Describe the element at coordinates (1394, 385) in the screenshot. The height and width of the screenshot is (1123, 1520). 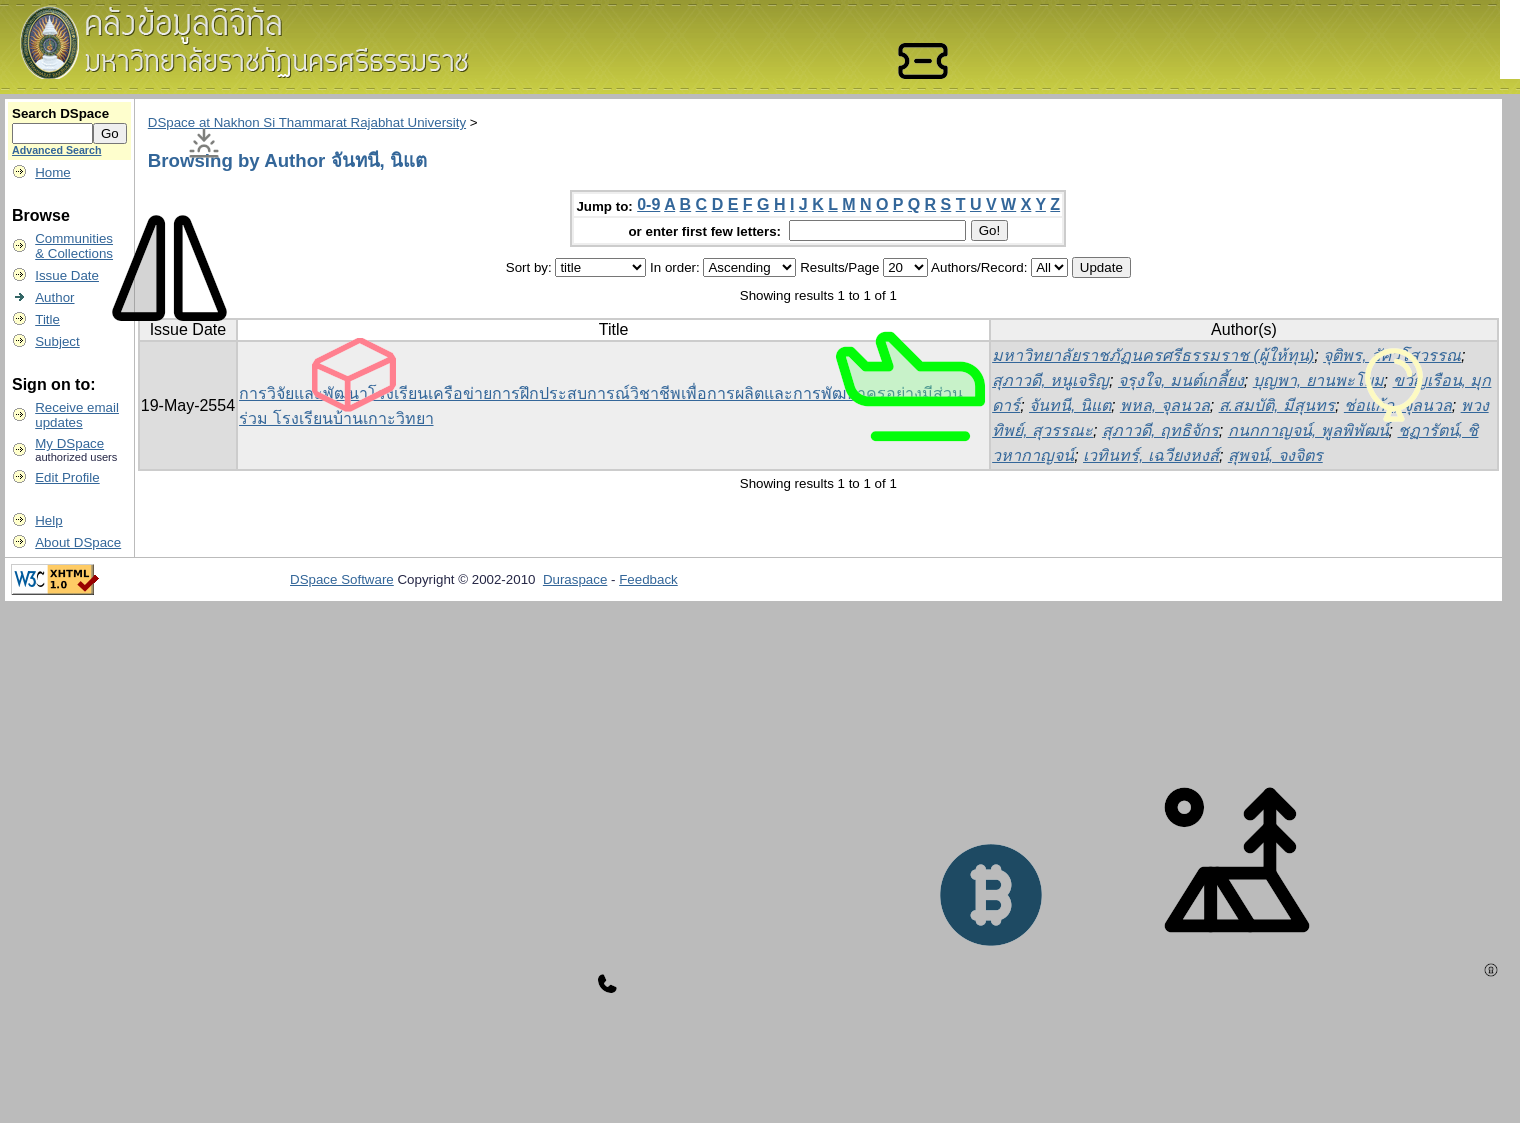
I see `indicates a celebration or birthday event` at that location.